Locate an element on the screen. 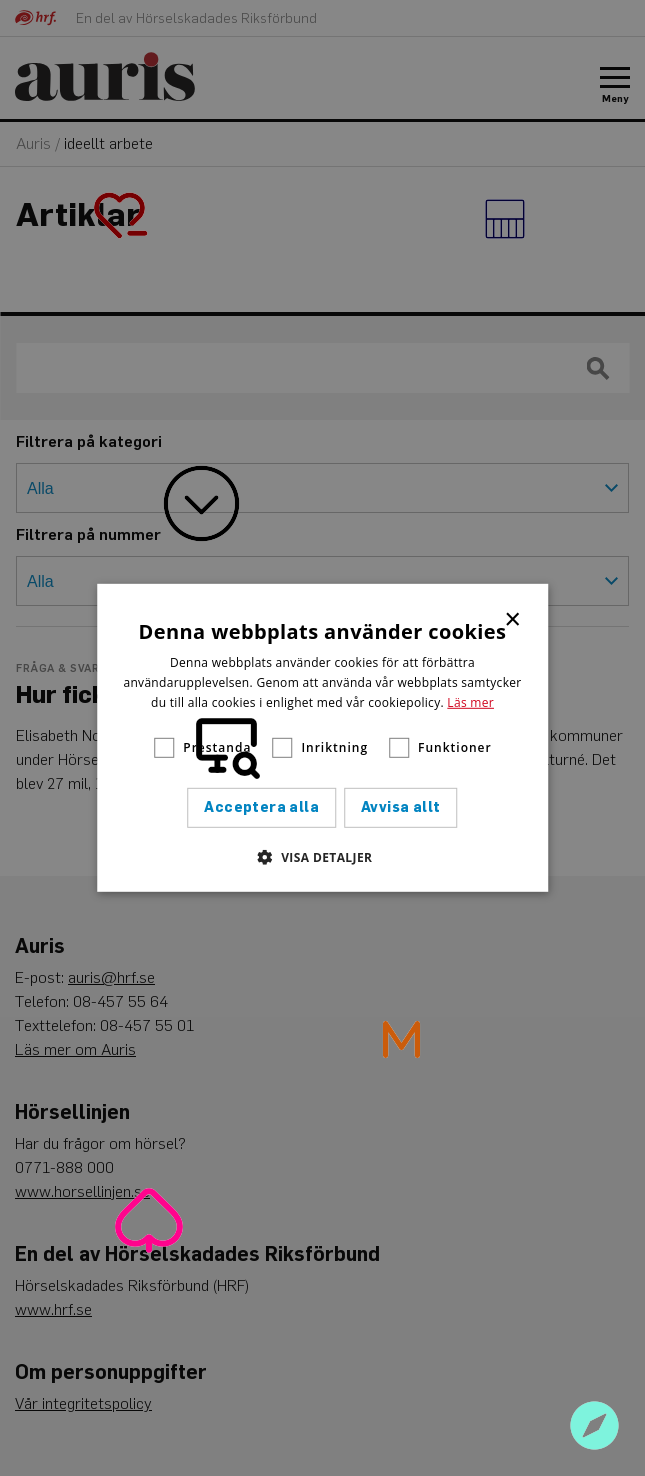  toggle bottom panel visibility is located at coordinates (505, 219).